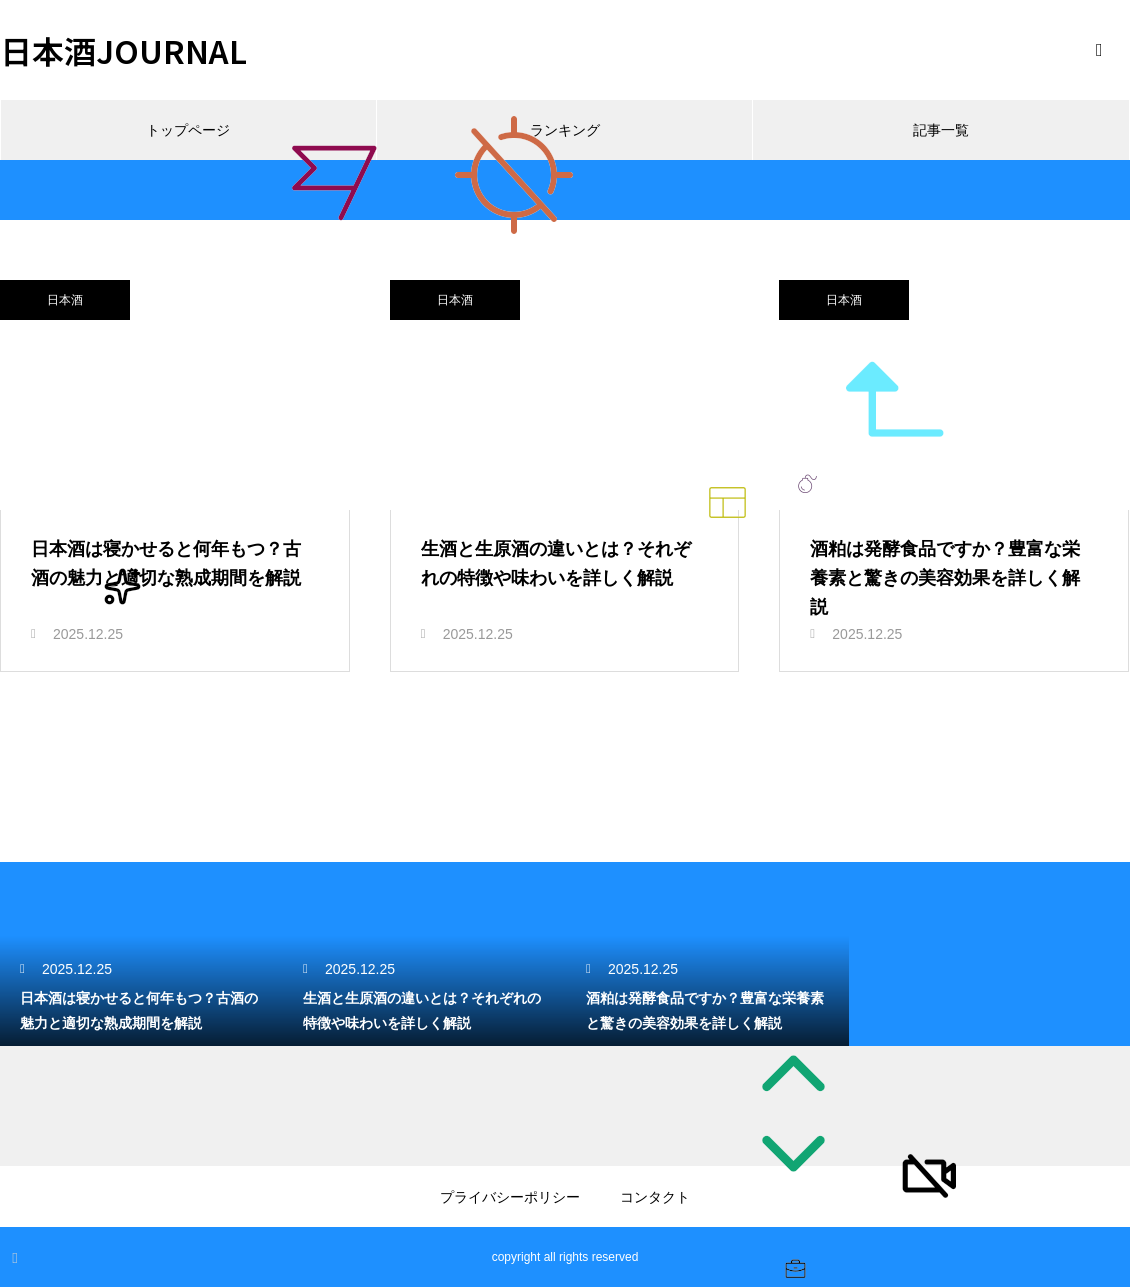  Describe the element at coordinates (514, 175) in the screenshot. I see `location services disabled` at that location.